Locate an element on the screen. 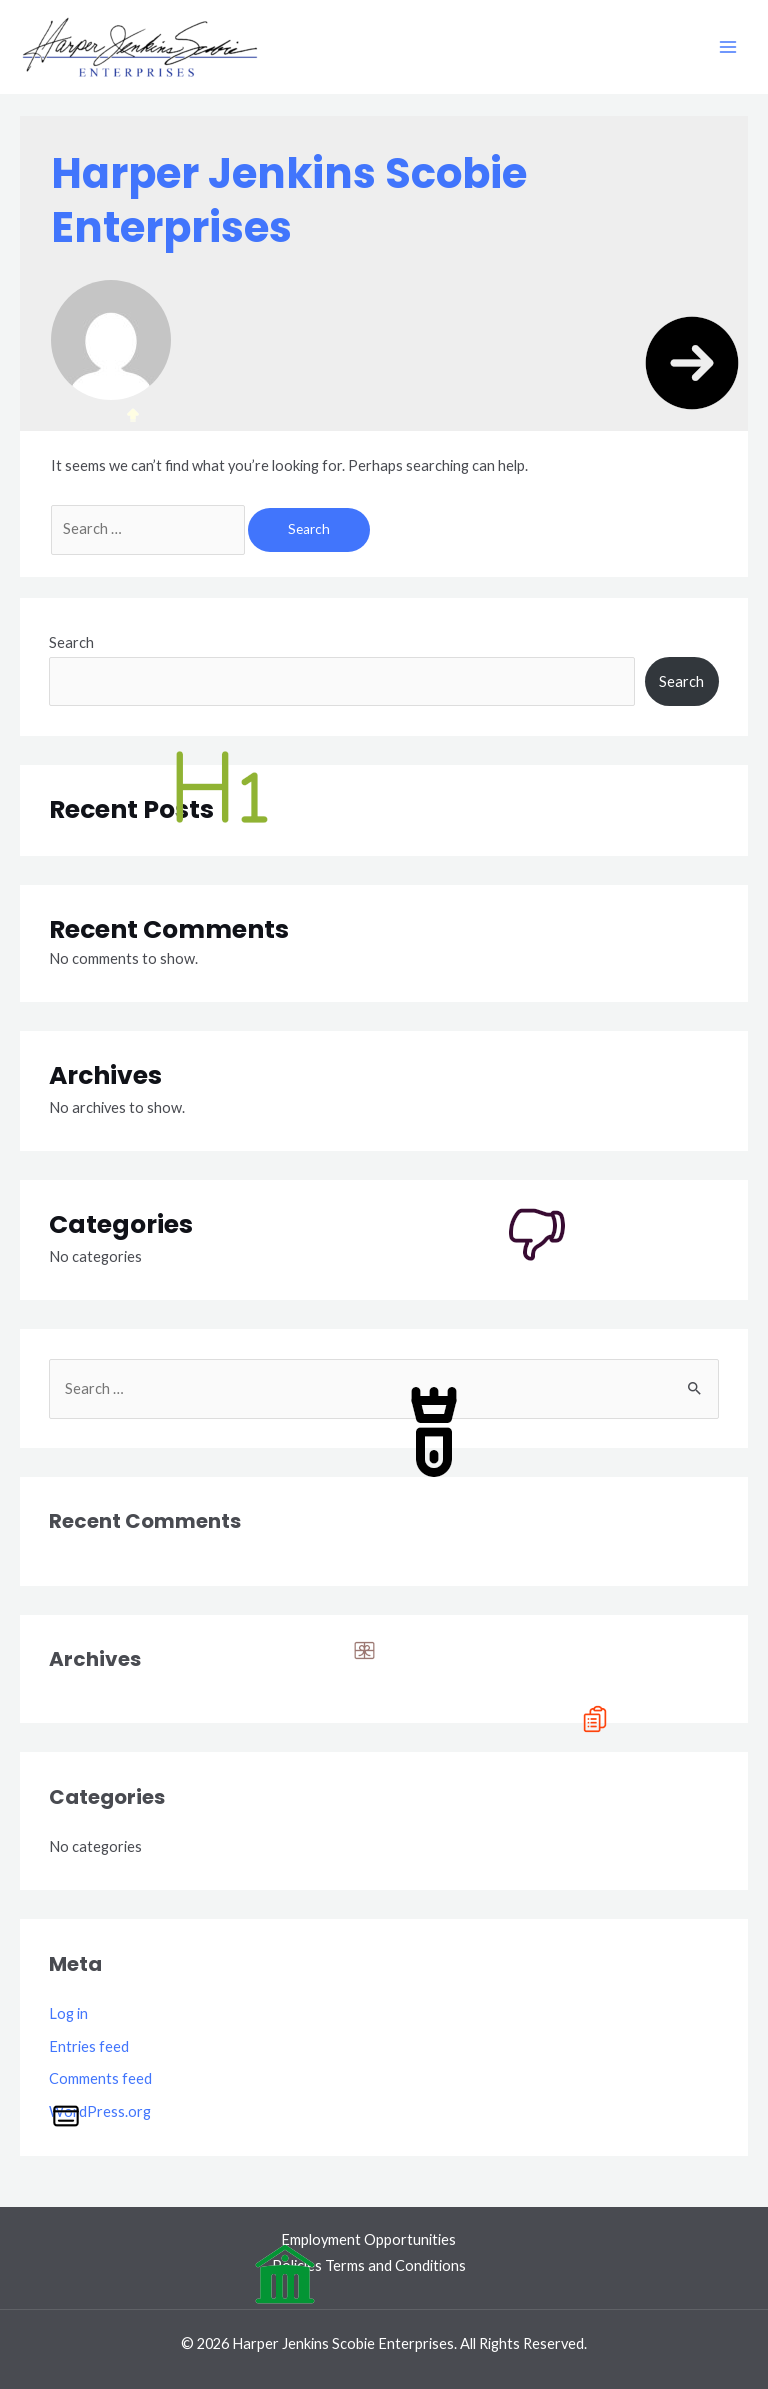 The height and width of the screenshot is (2389, 768). format text as a primary heading is located at coordinates (222, 787).